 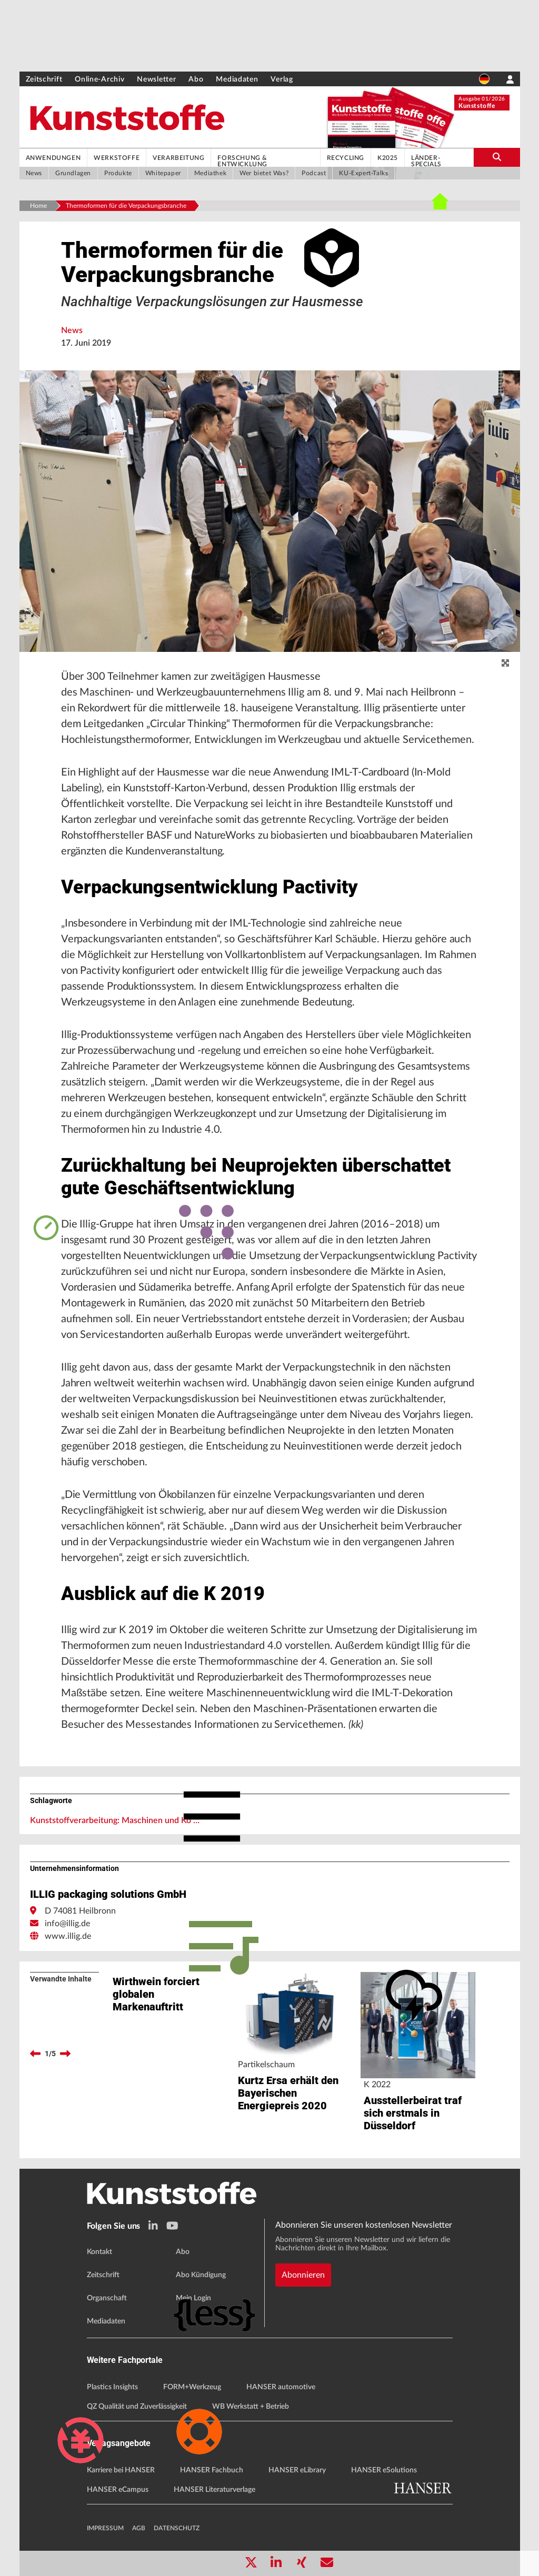 What do you see at coordinates (332, 258) in the screenshot?
I see `open Khan Academy app` at bounding box center [332, 258].